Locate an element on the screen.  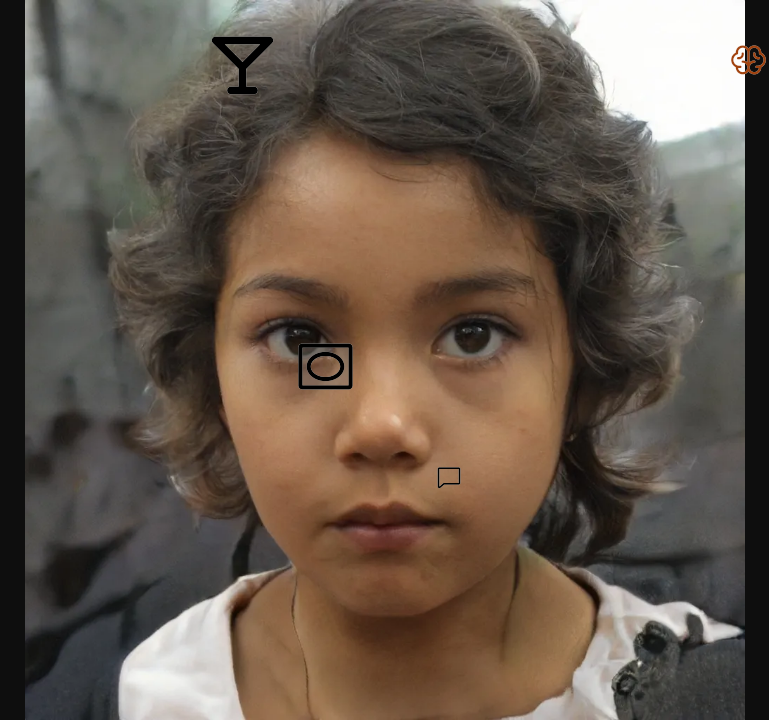
apply vignette effect to image is located at coordinates (325, 366).